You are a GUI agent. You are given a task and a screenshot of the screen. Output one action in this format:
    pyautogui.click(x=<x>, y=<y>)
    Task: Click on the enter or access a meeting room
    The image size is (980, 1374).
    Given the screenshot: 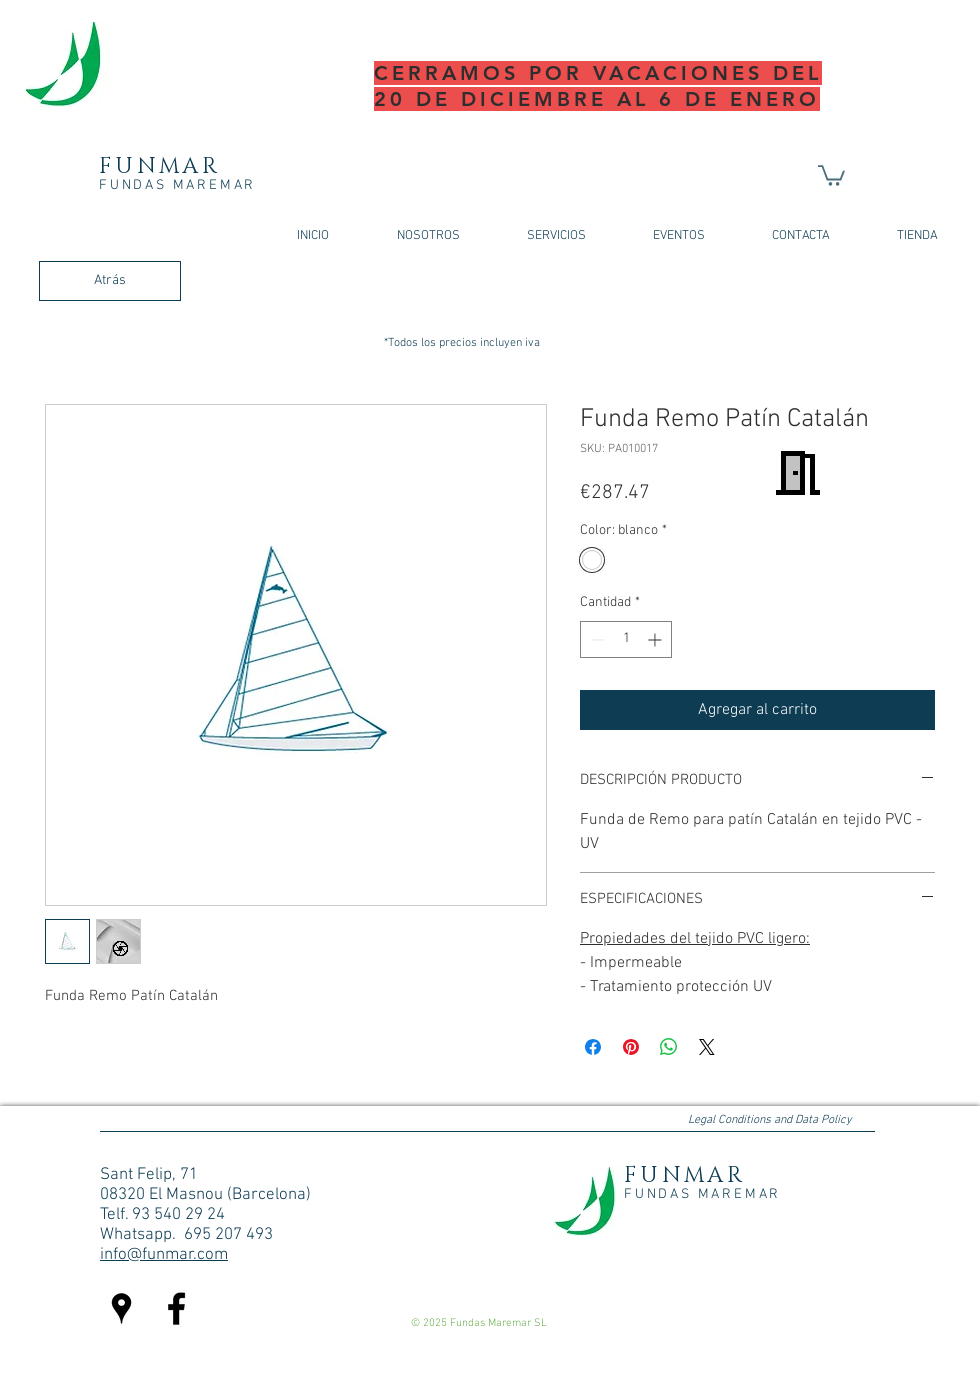 What is the action you would take?
    pyautogui.click(x=798, y=473)
    